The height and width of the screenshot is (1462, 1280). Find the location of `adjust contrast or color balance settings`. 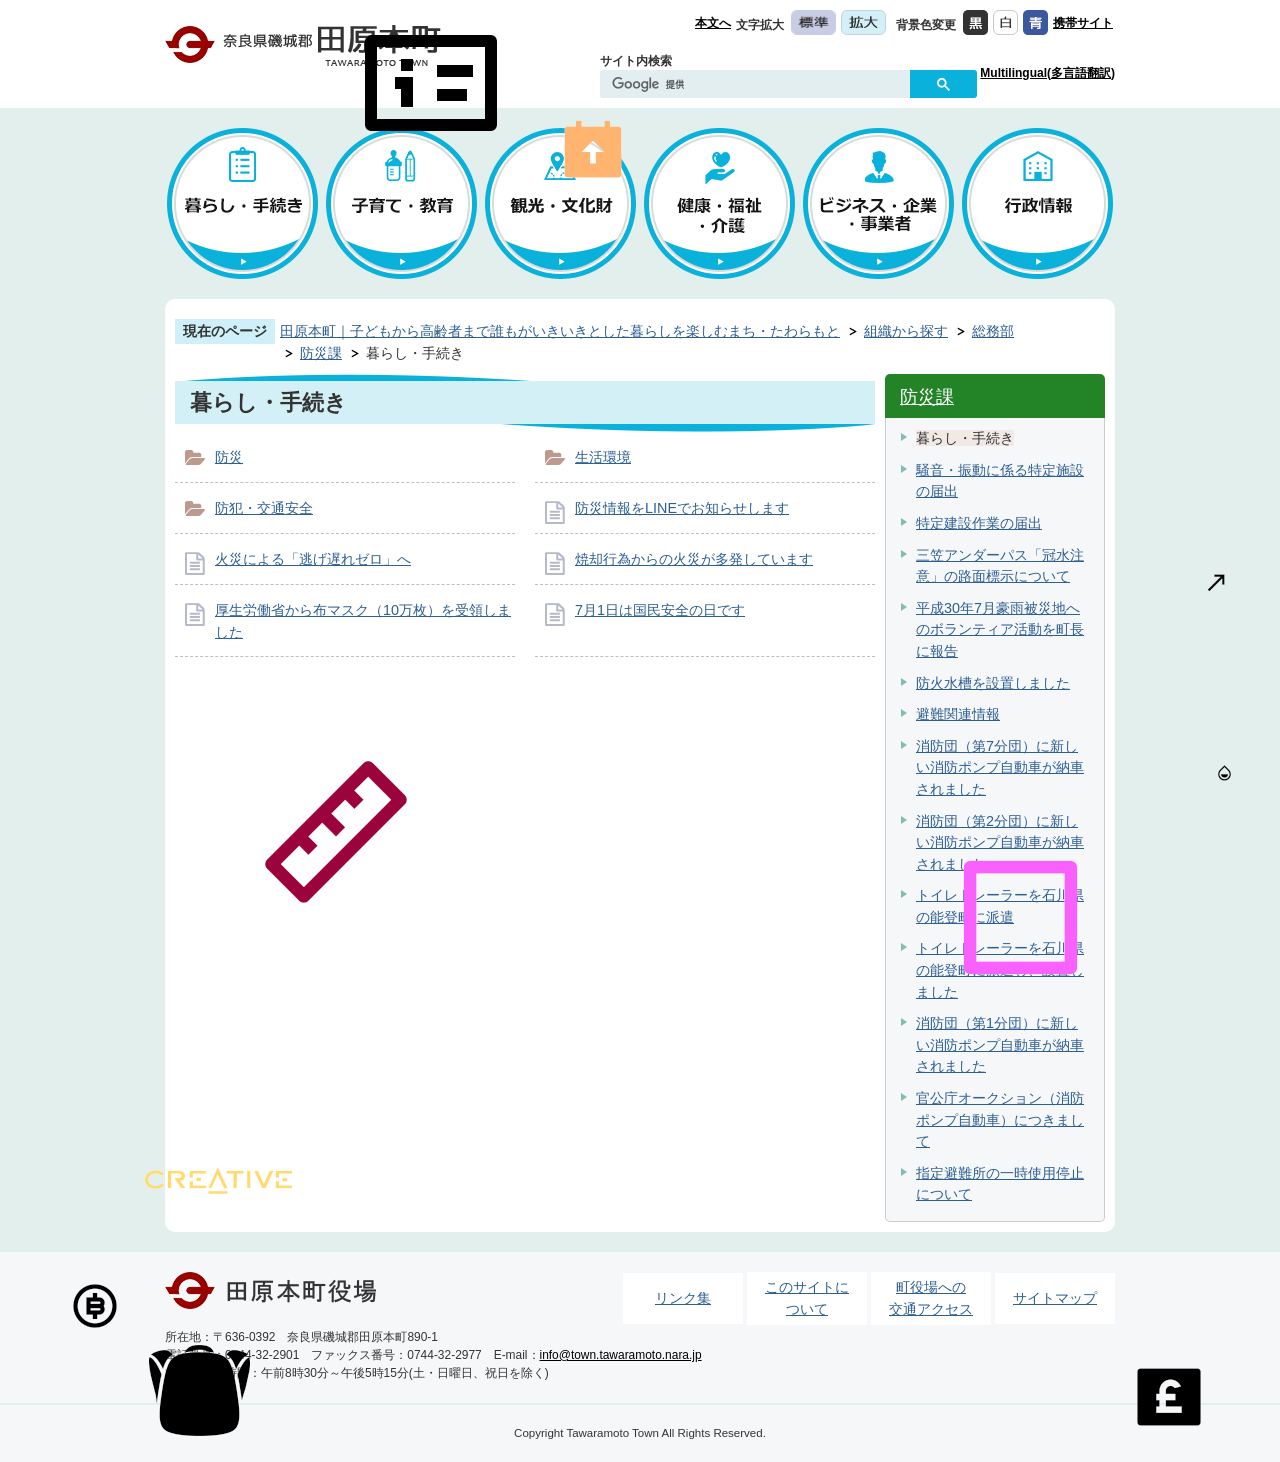

adjust contrast or color balance settings is located at coordinates (1224, 773).